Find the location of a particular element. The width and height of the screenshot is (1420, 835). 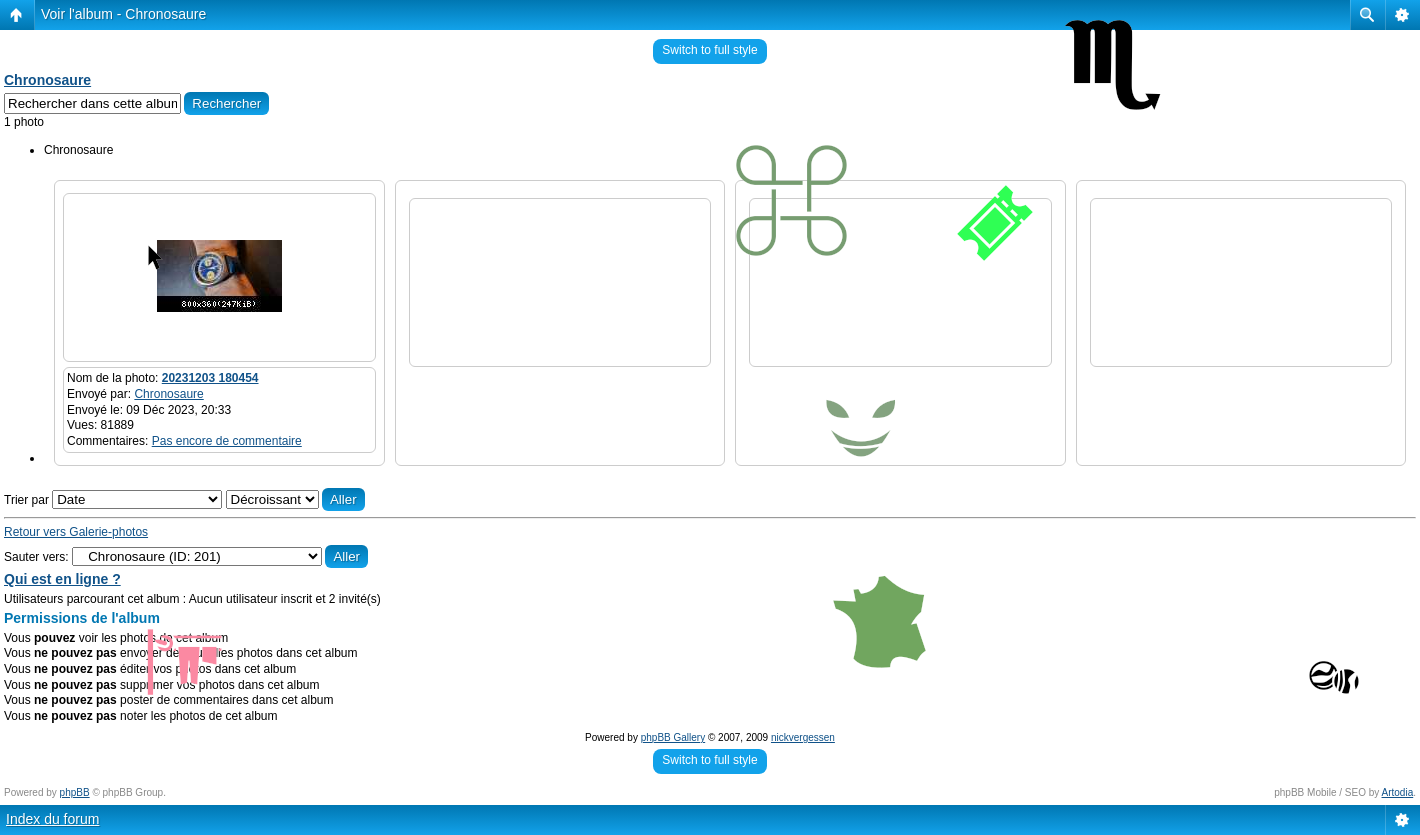

indicates a mischievous or cunning character trait is located at coordinates (860, 426).